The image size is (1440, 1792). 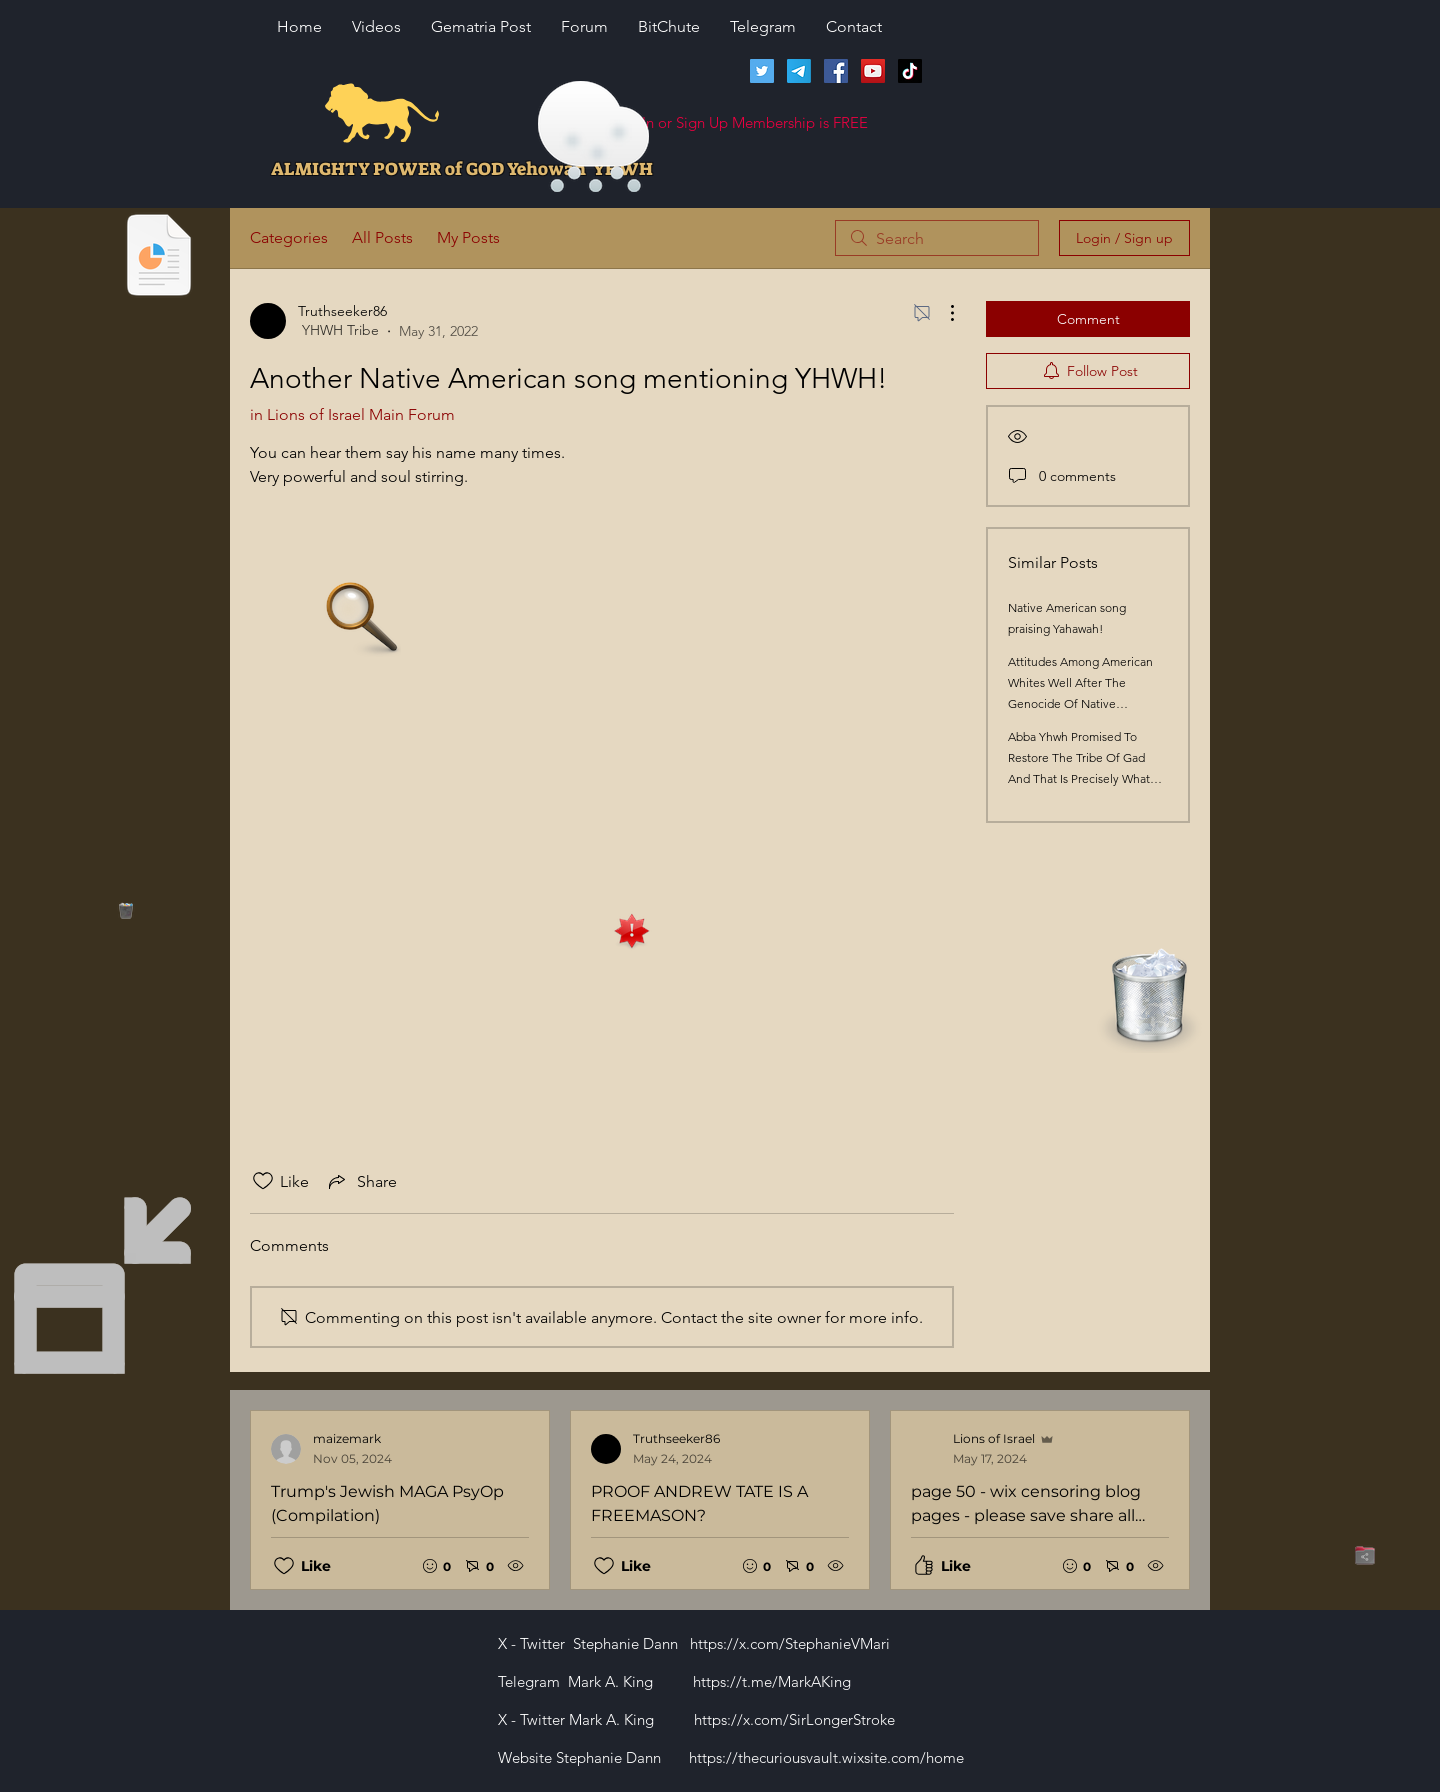 I want to click on view items in your trash folder, so click(x=1148, y=994).